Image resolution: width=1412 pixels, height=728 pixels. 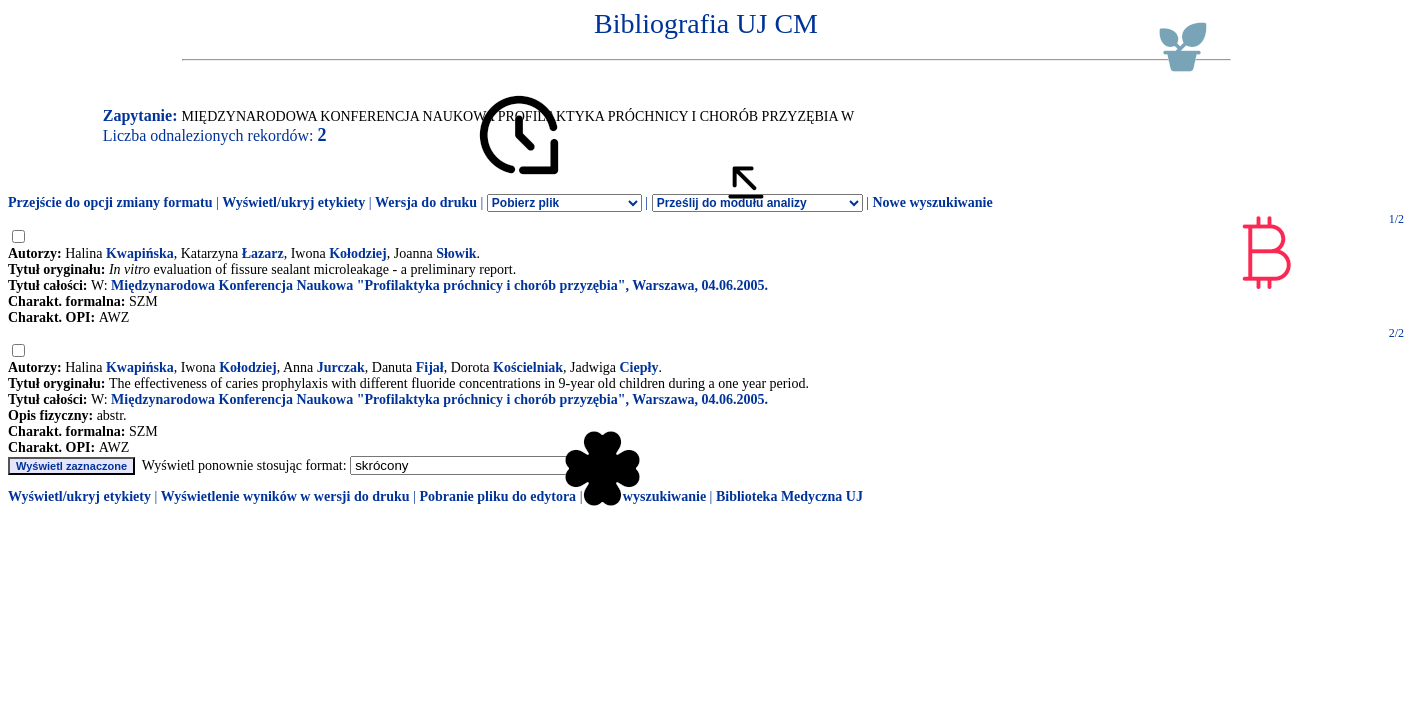 I want to click on track days until an event or deadline, so click(x=519, y=135).